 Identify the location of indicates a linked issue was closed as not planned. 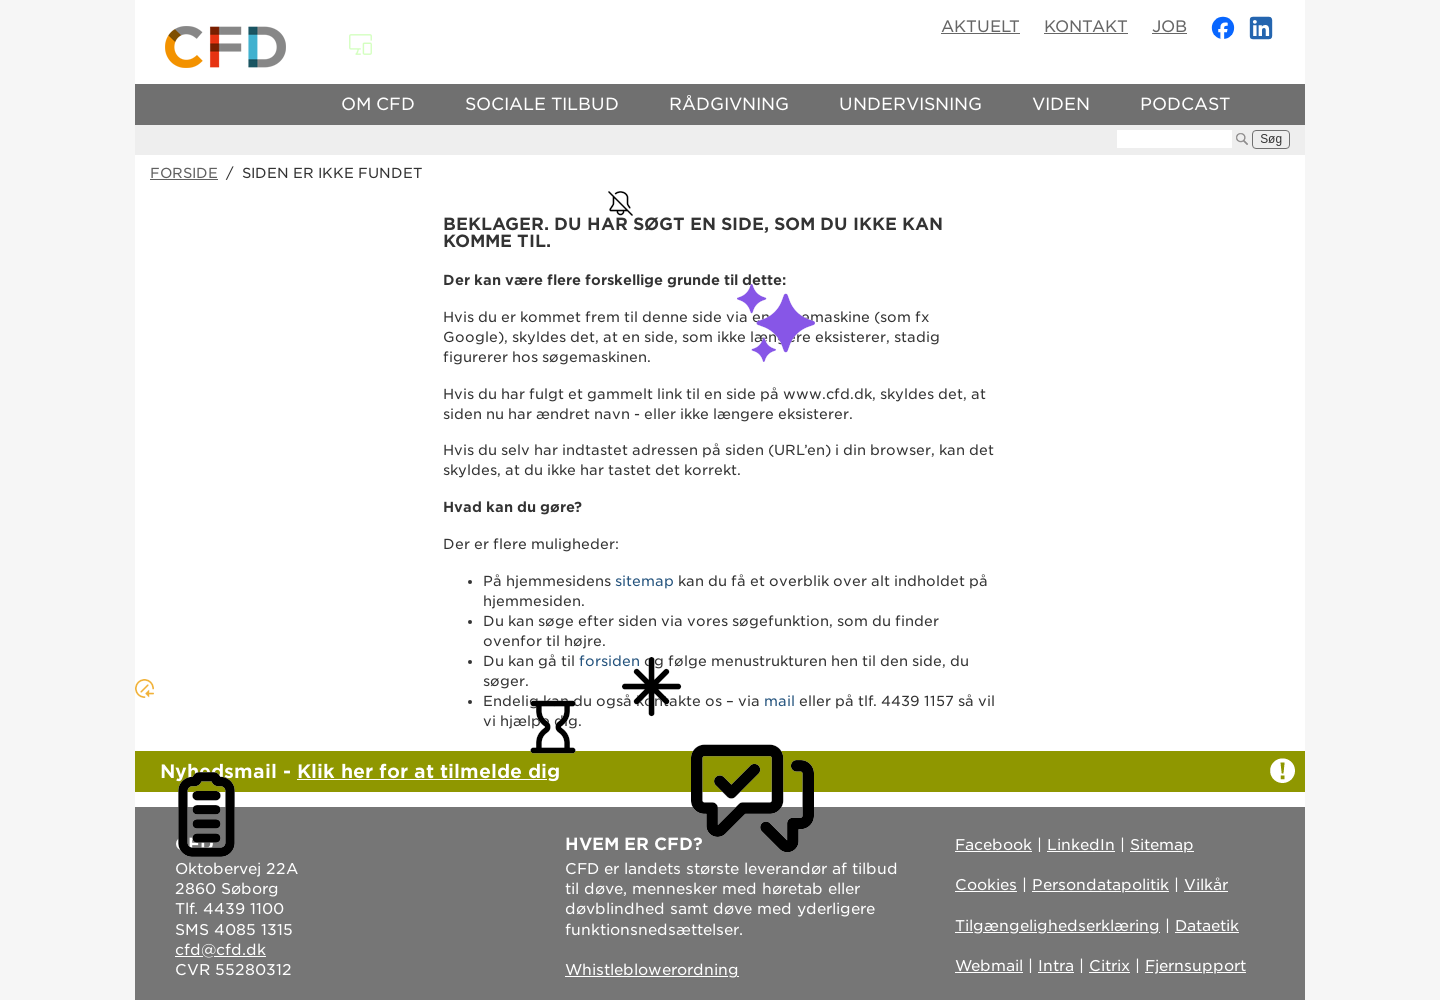
(144, 688).